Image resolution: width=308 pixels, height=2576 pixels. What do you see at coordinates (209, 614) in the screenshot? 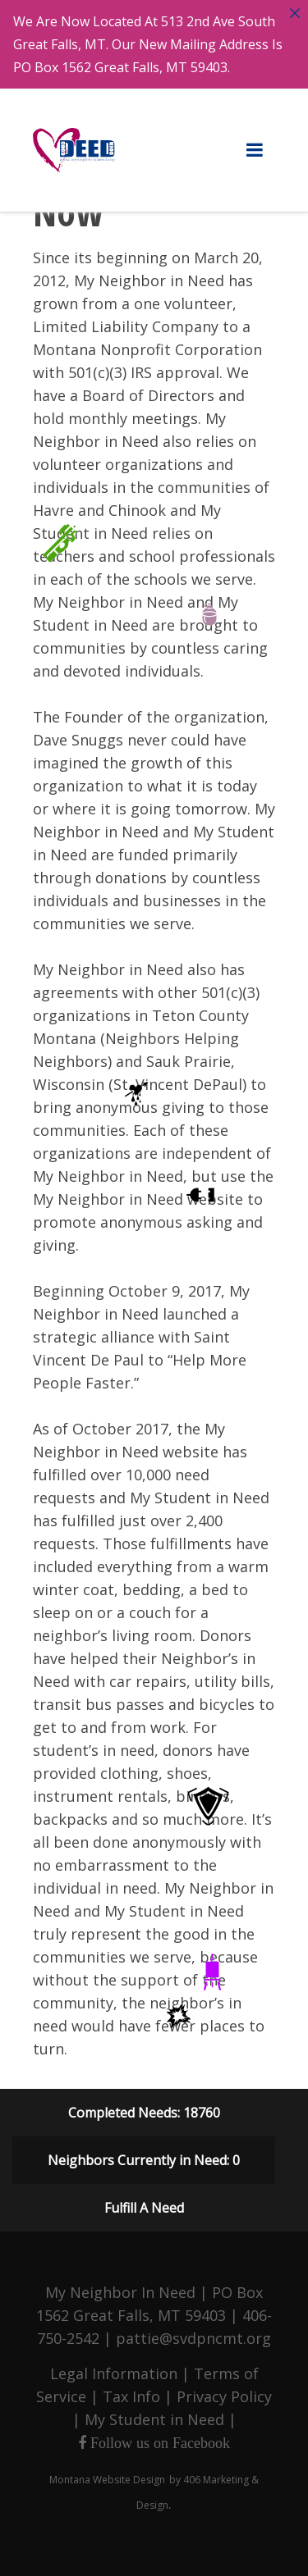
I see `view water or hydration inventory item` at bounding box center [209, 614].